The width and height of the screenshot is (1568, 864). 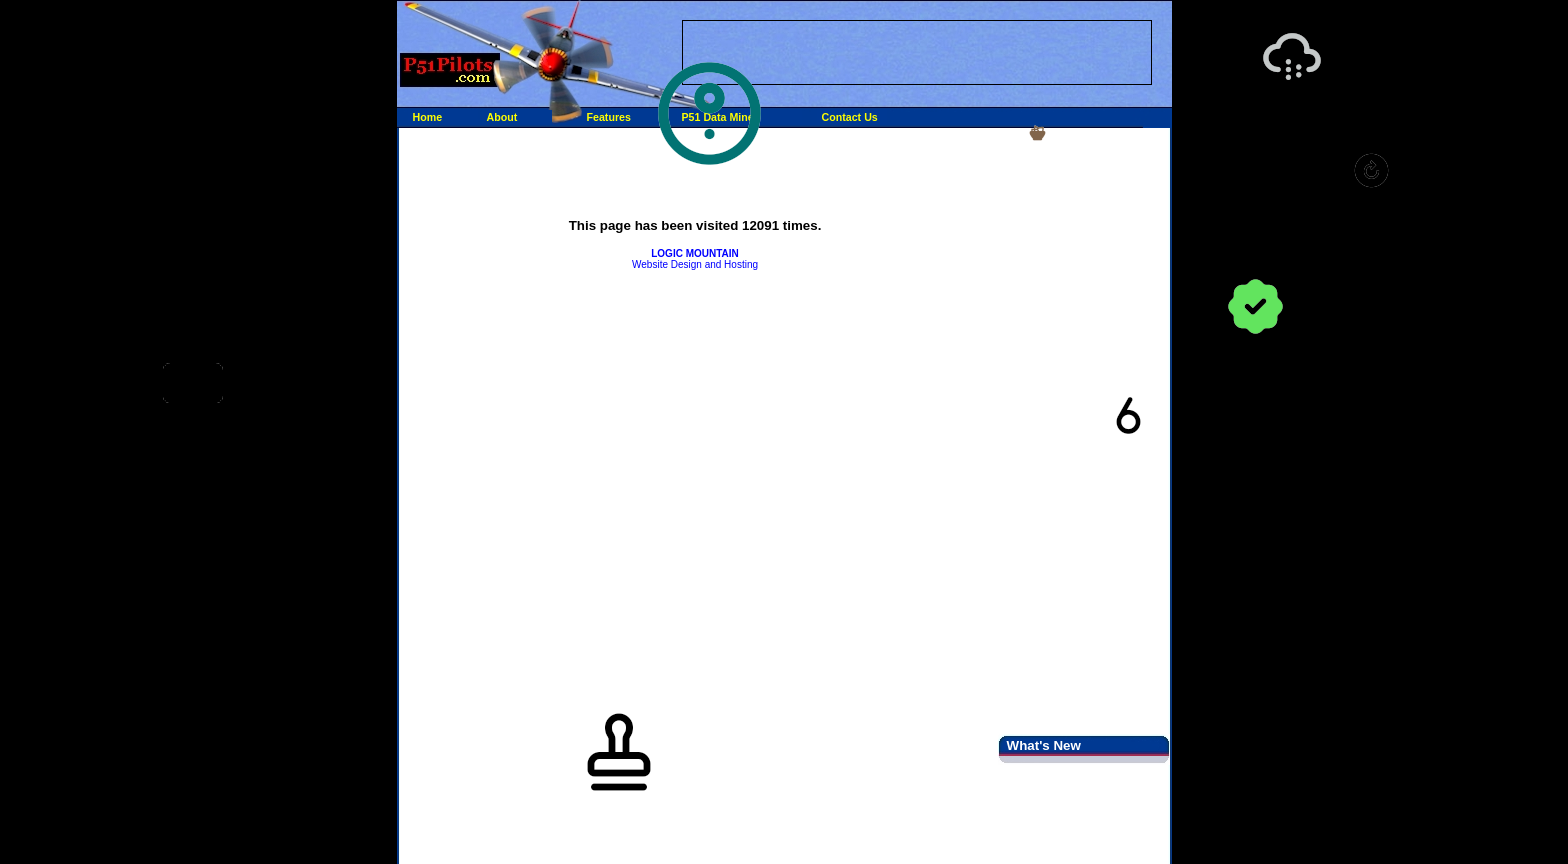 I want to click on view healthy meal options, so click(x=1037, y=132).